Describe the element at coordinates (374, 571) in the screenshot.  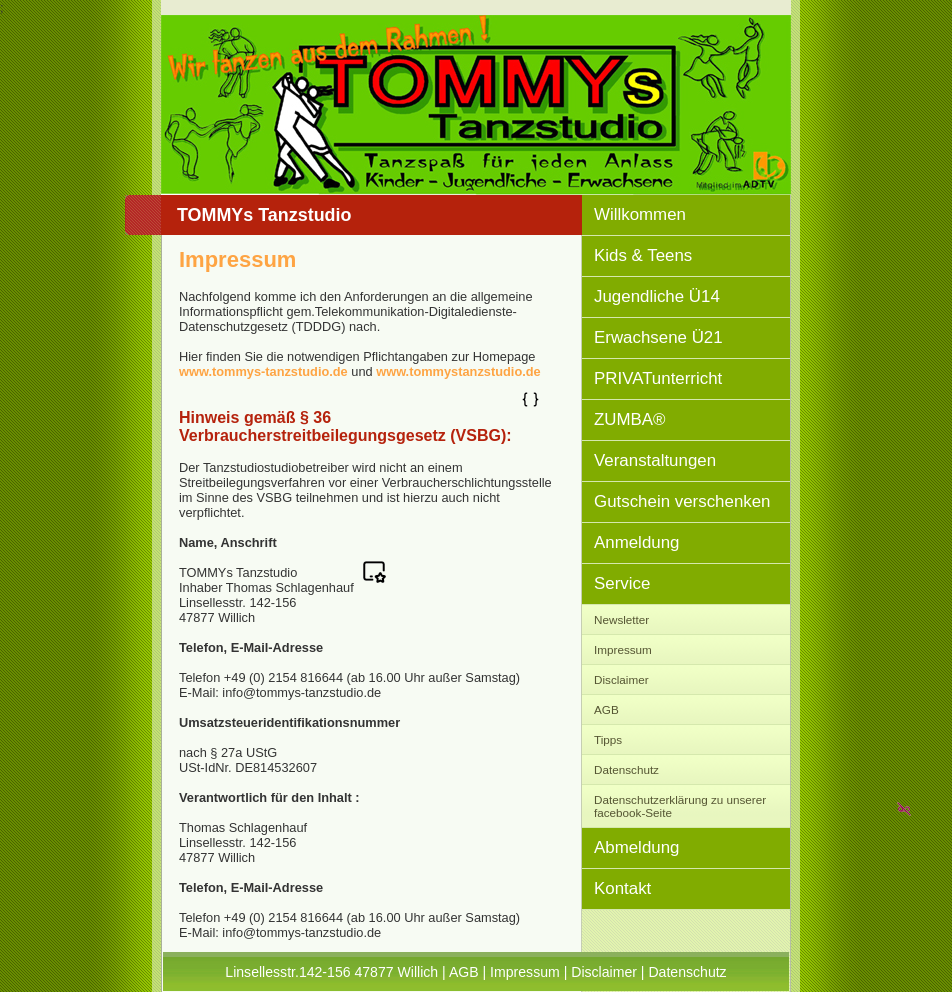
I see `mark this tablet as a favorite device` at that location.